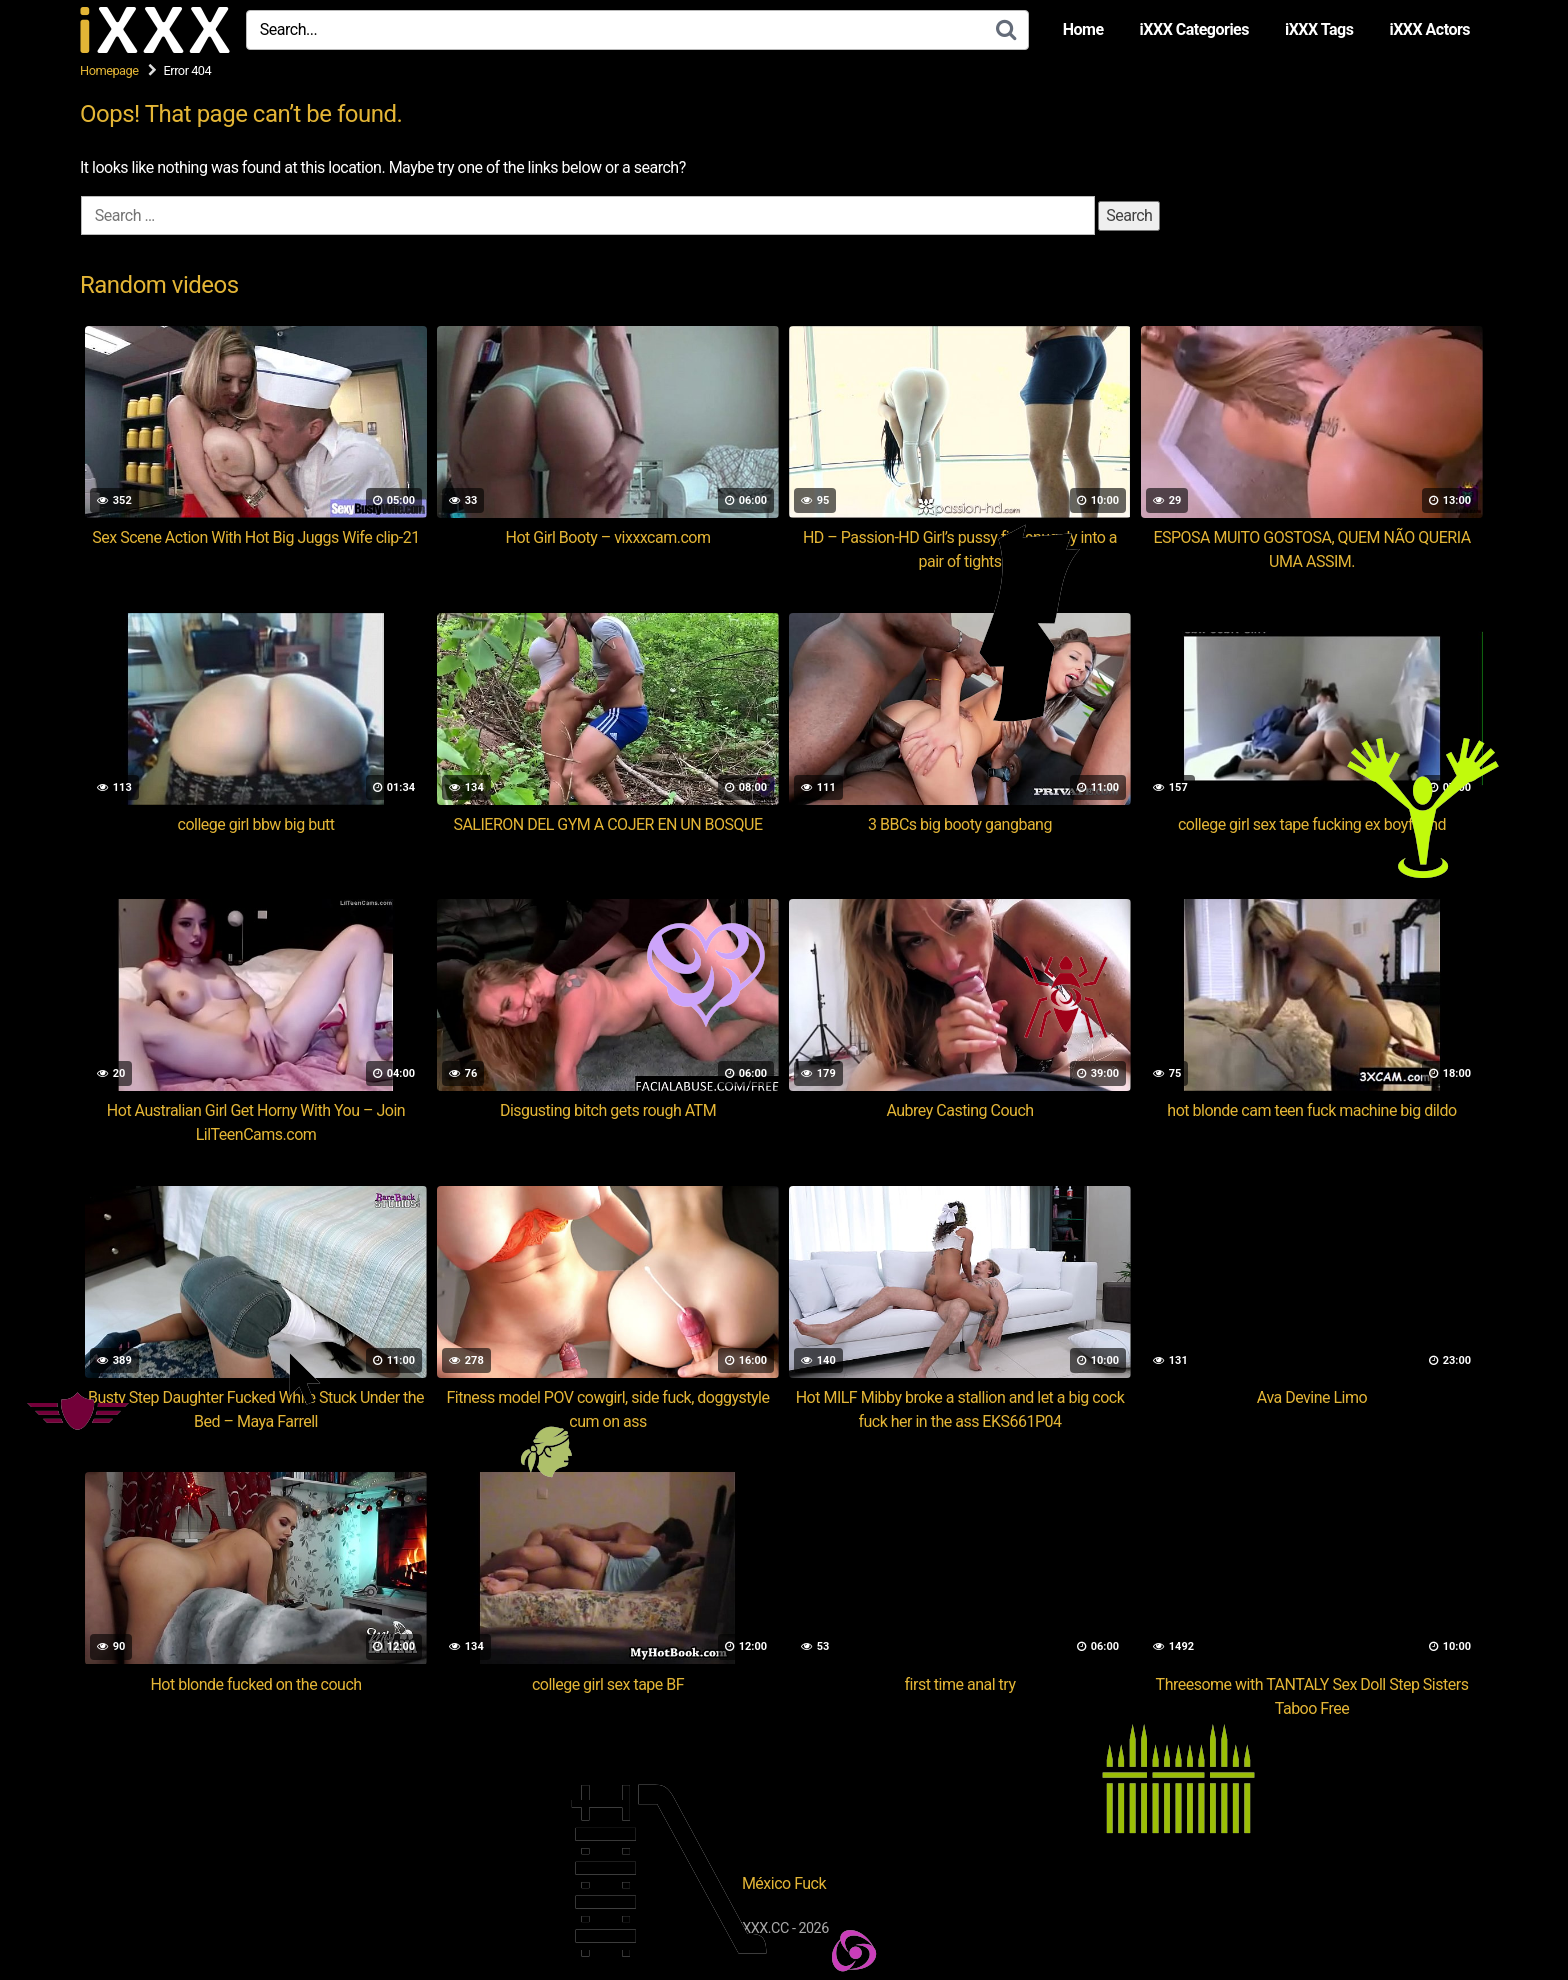  I want to click on indicates a spider or arachnid creature in game, so click(1066, 997).